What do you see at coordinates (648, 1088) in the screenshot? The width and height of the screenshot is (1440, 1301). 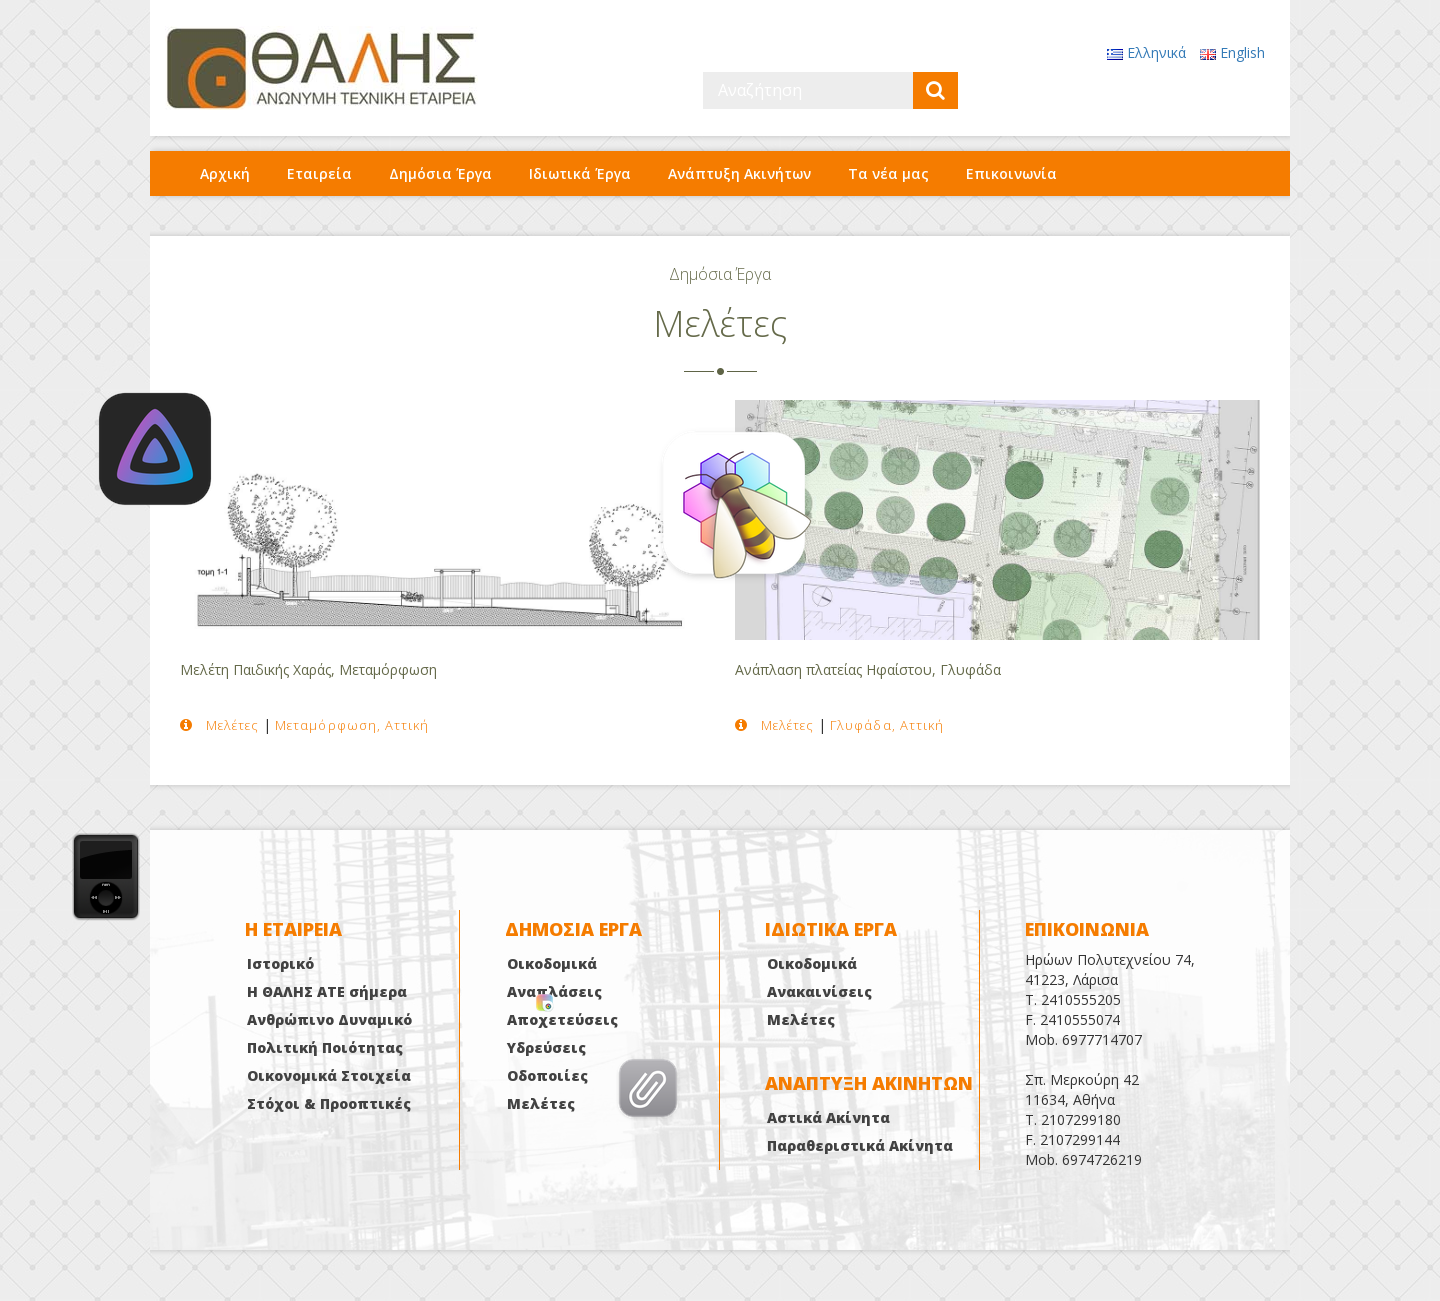 I see `open office or productivity applications` at bounding box center [648, 1088].